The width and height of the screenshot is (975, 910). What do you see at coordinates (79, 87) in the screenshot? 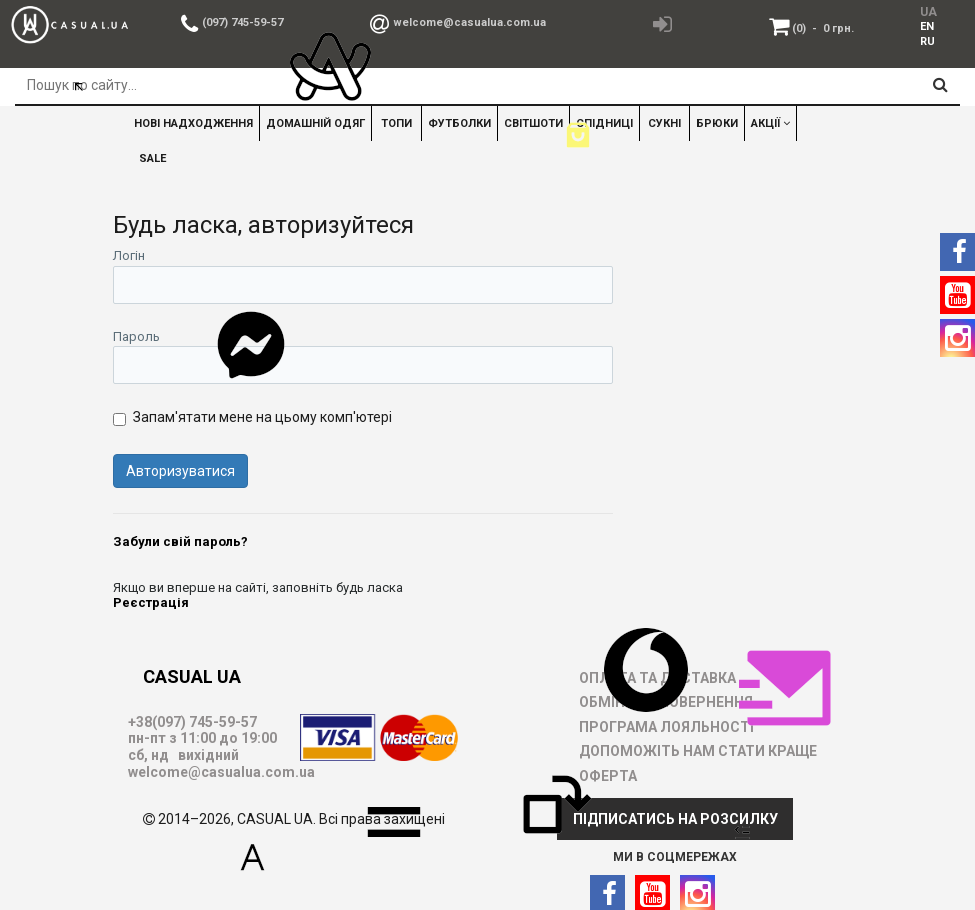
I see `navigate back and up in the interface` at bounding box center [79, 87].